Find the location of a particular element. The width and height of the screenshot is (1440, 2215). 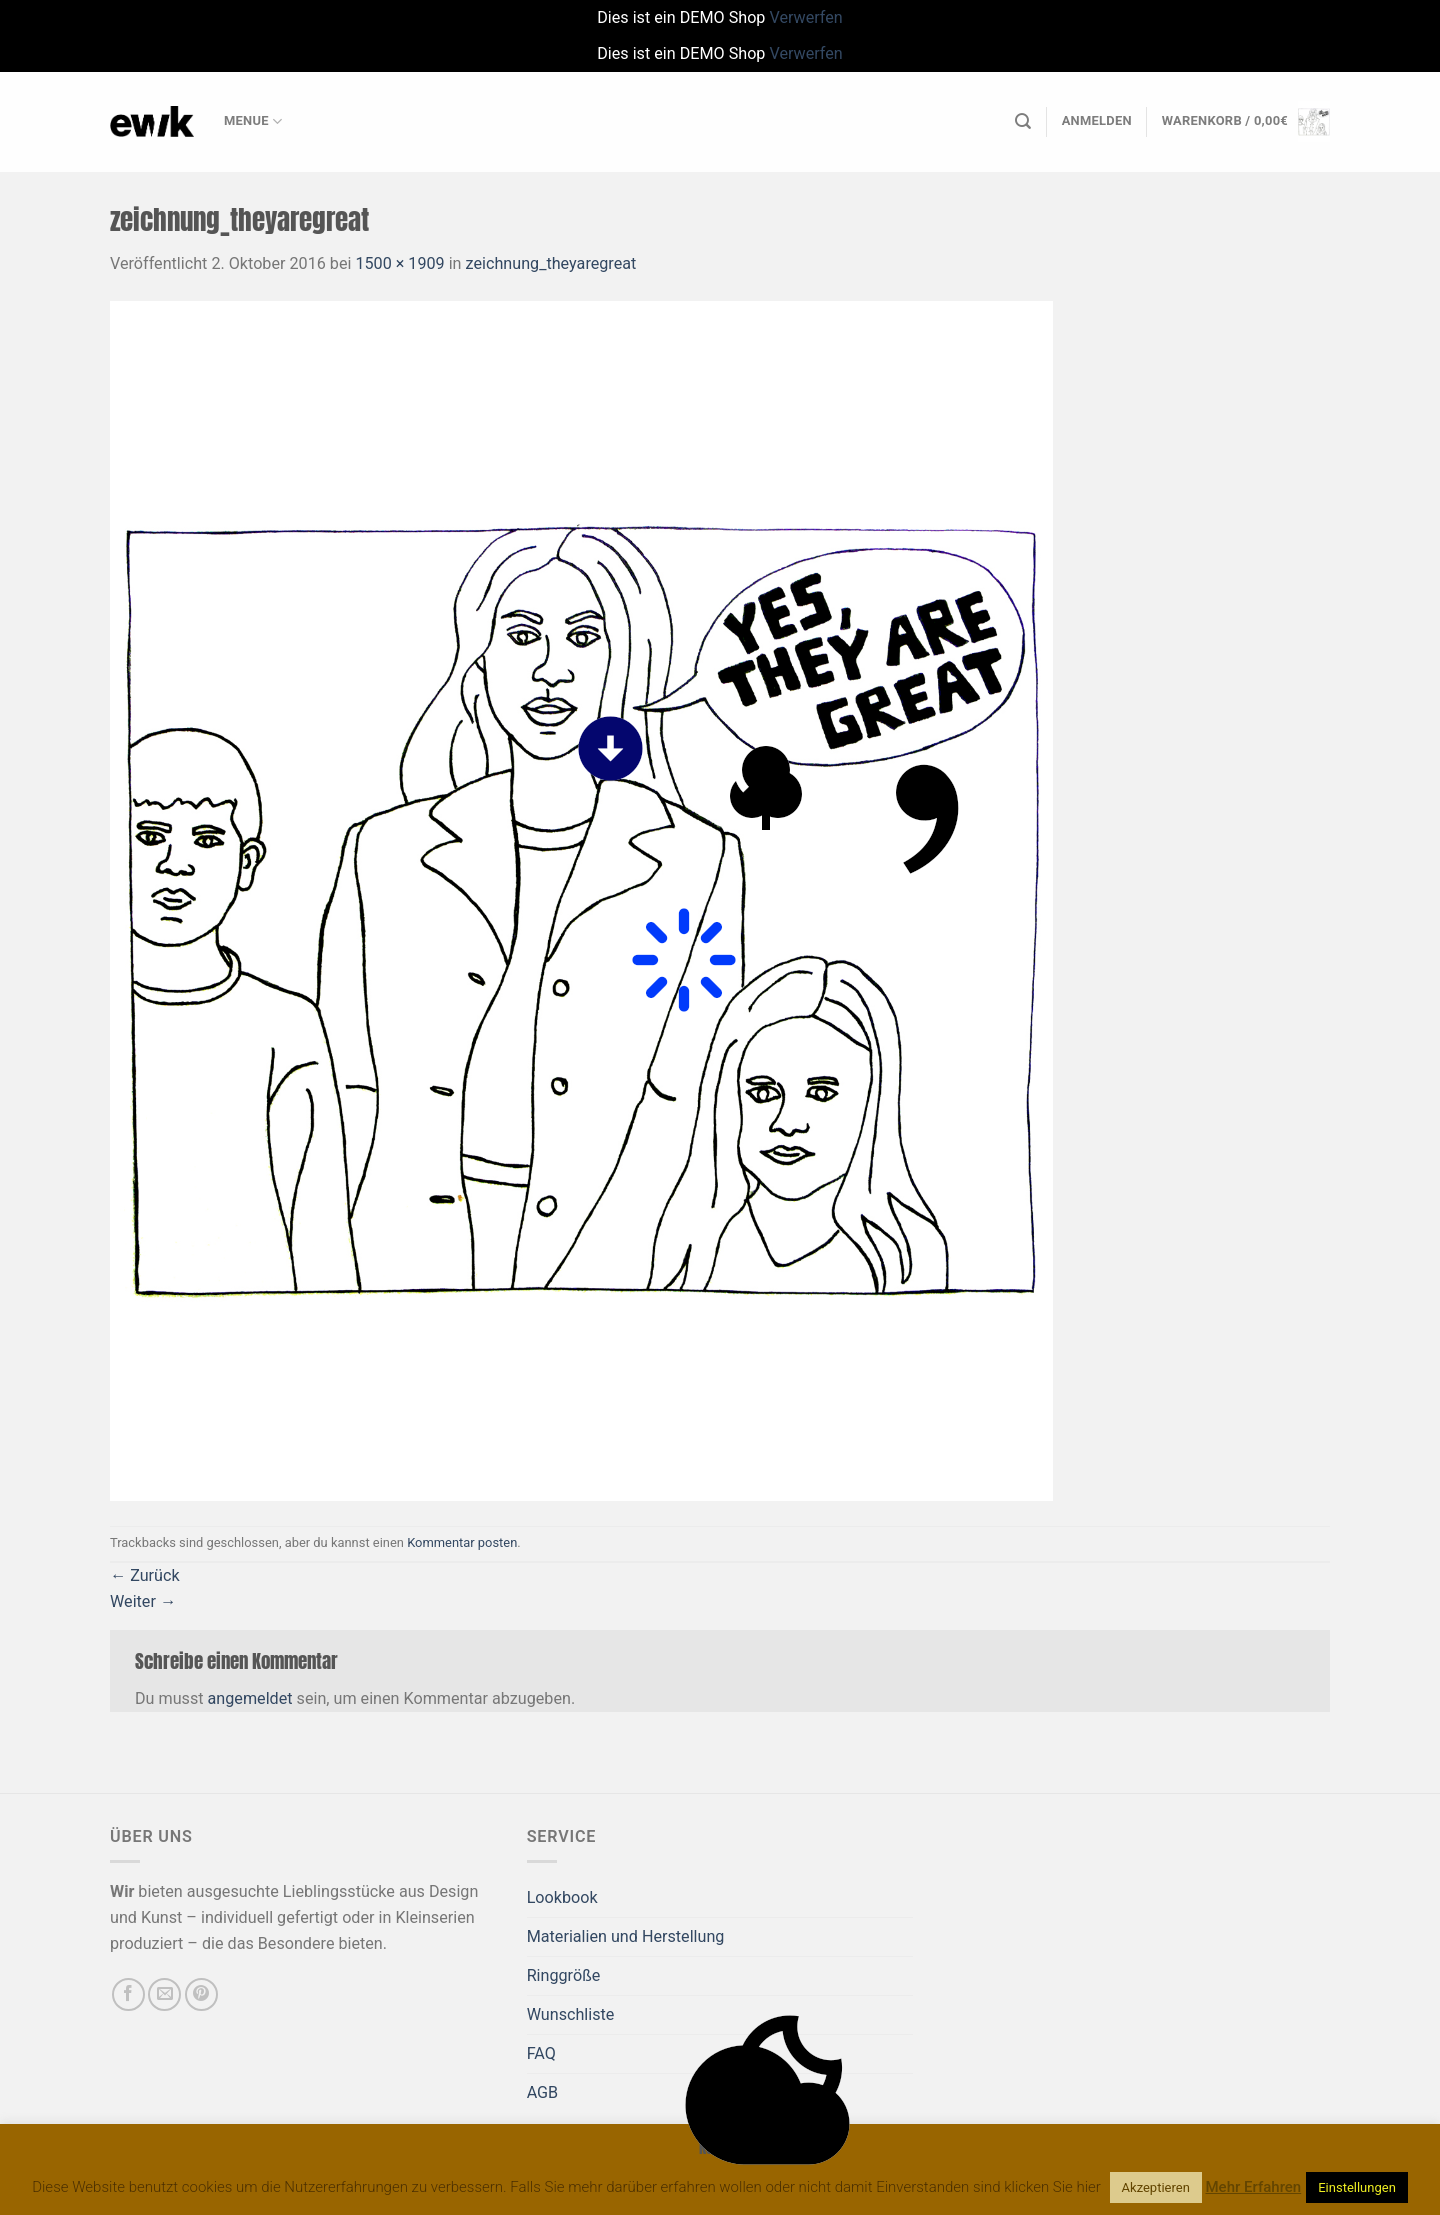

indicates partly cloudy night weather is located at coordinates (767, 2097).